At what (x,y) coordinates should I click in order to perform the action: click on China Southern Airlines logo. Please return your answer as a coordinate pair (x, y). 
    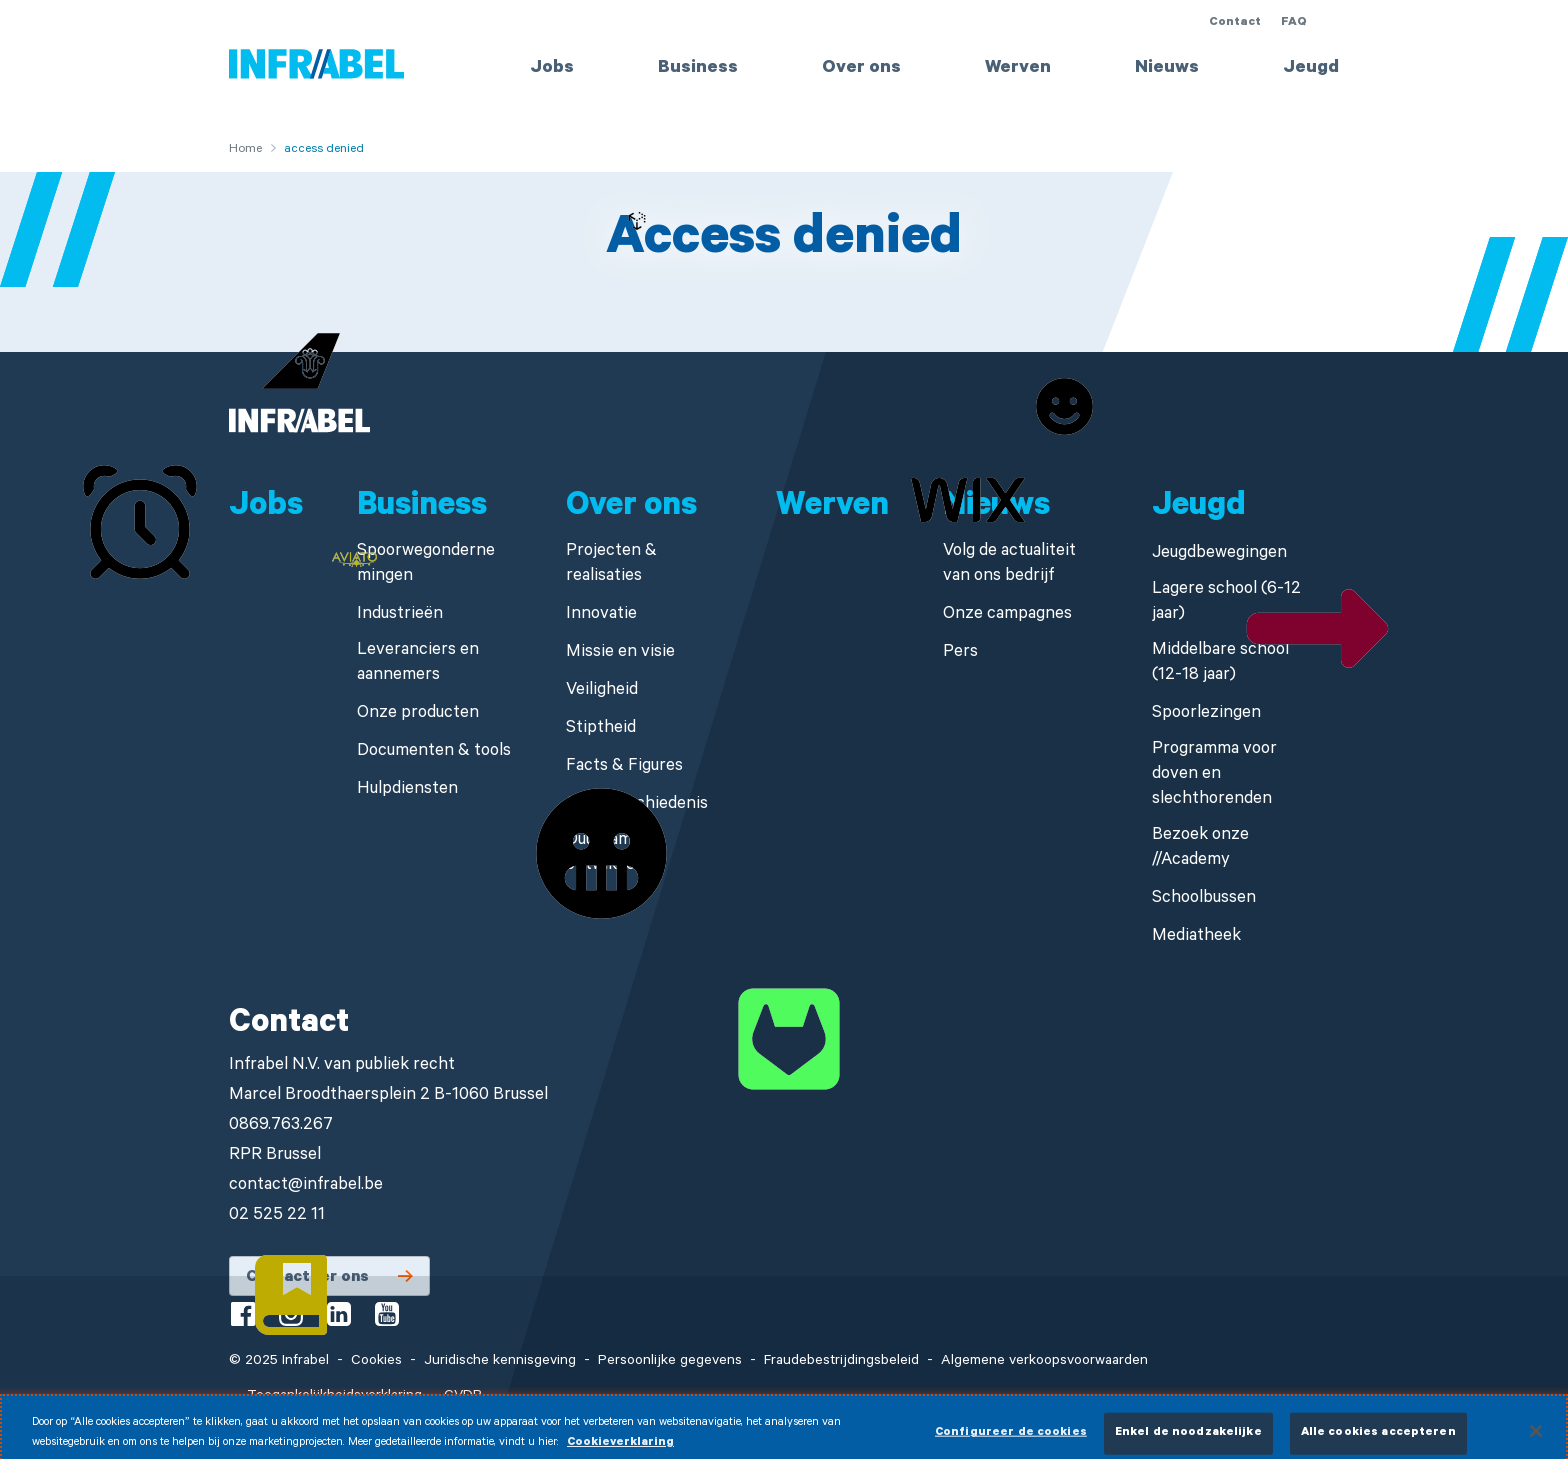
    Looking at the image, I should click on (301, 361).